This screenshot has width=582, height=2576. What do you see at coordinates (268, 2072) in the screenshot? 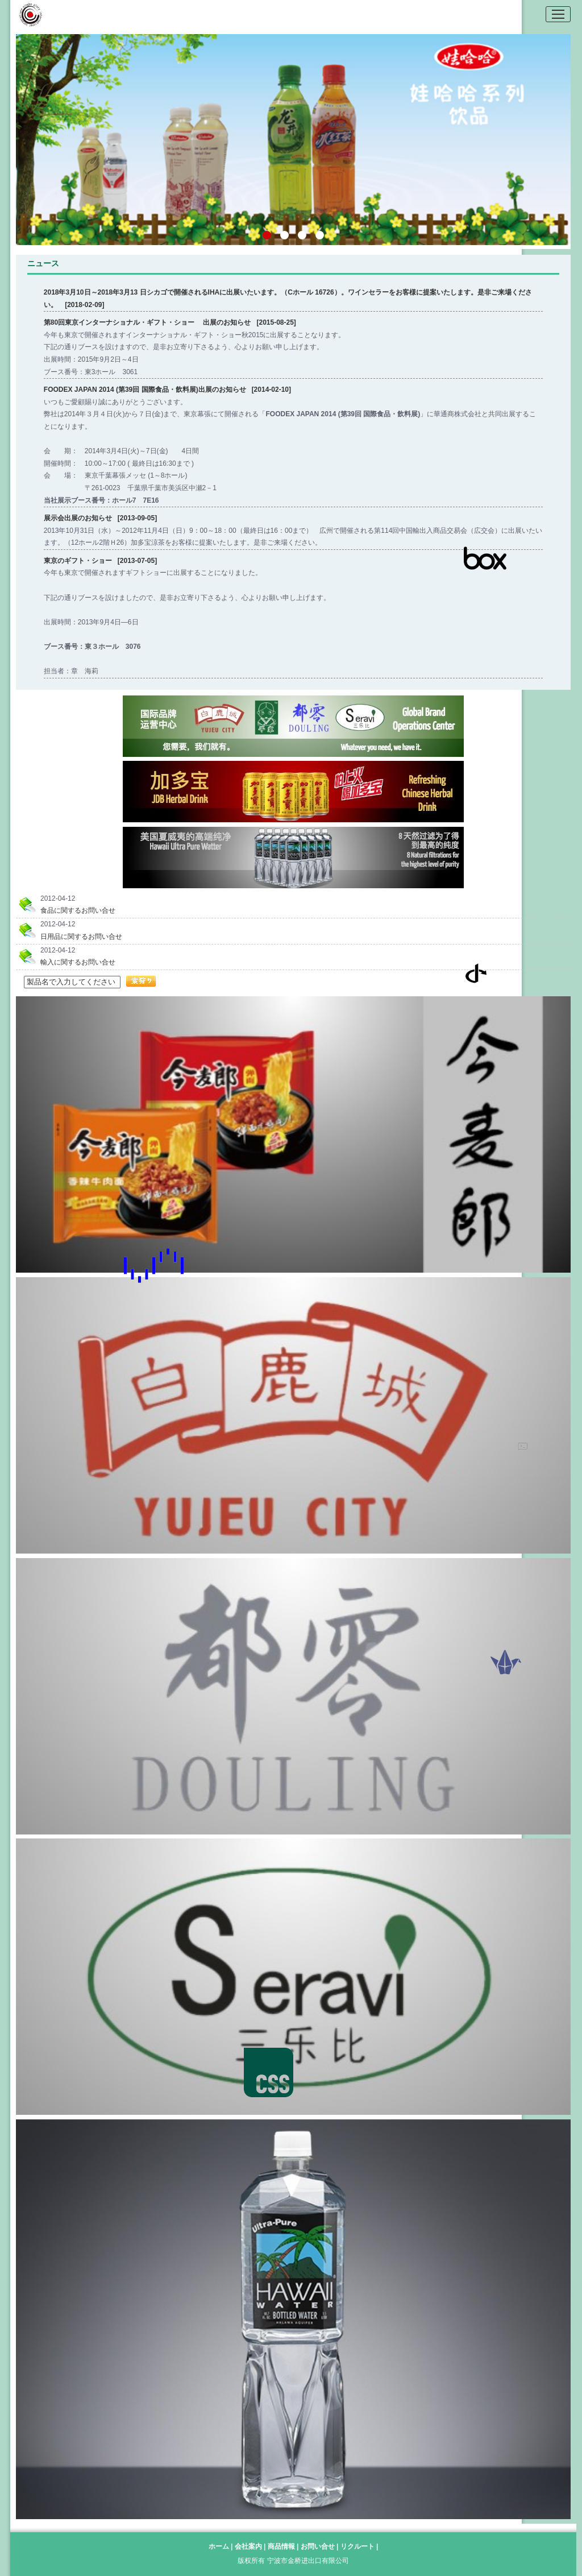
I see `CSS programming language logo` at bounding box center [268, 2072].